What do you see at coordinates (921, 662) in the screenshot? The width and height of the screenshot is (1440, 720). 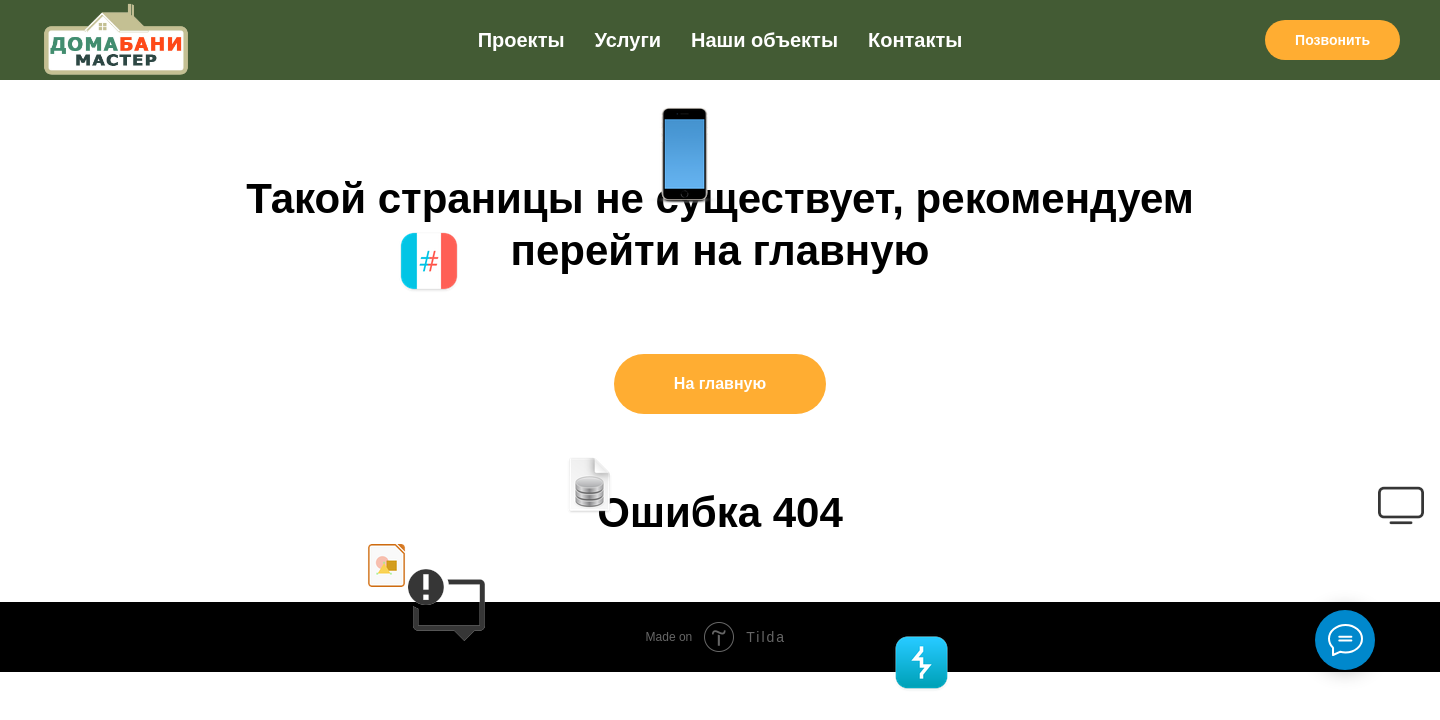 I see `open burp suite application` at bounding box center [921, 662].